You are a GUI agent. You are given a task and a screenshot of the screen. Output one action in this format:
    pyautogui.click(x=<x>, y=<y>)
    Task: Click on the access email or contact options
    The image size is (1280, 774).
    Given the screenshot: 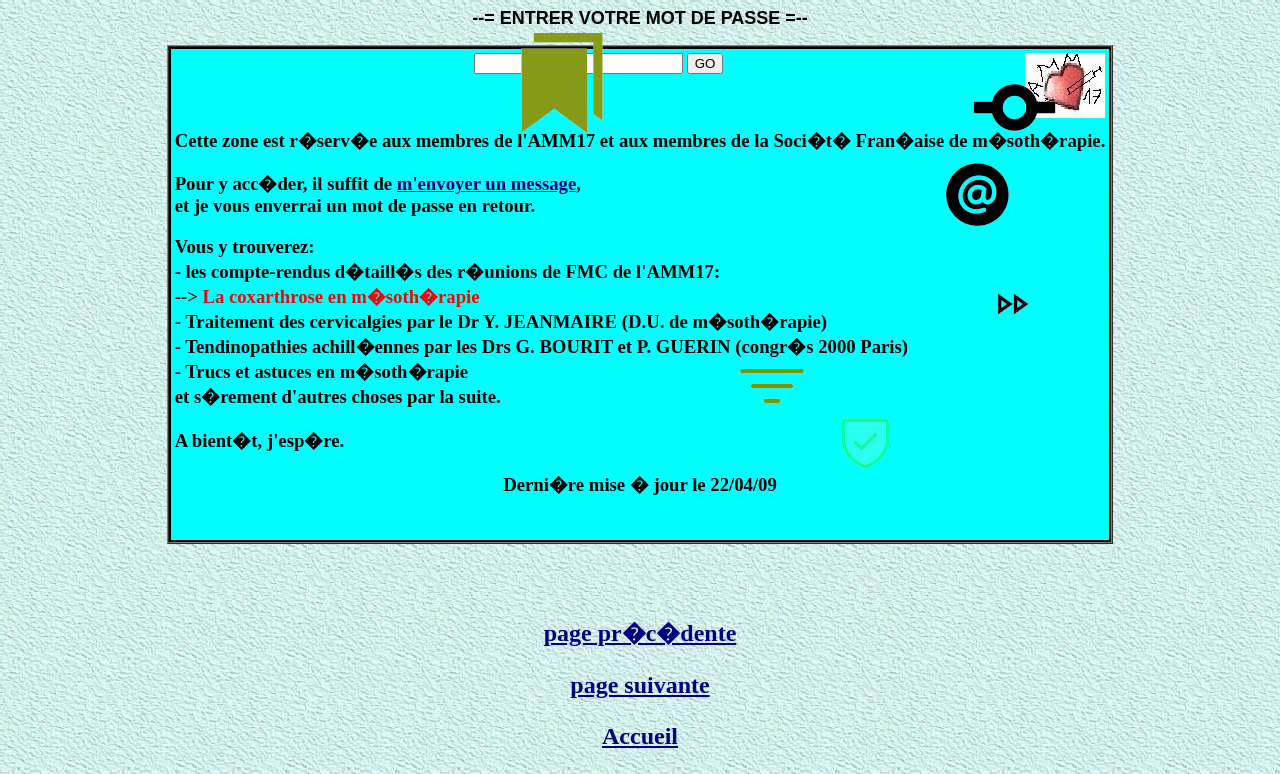 What is the action you would take?
    pyautogui.click(x=977, y=194)
    